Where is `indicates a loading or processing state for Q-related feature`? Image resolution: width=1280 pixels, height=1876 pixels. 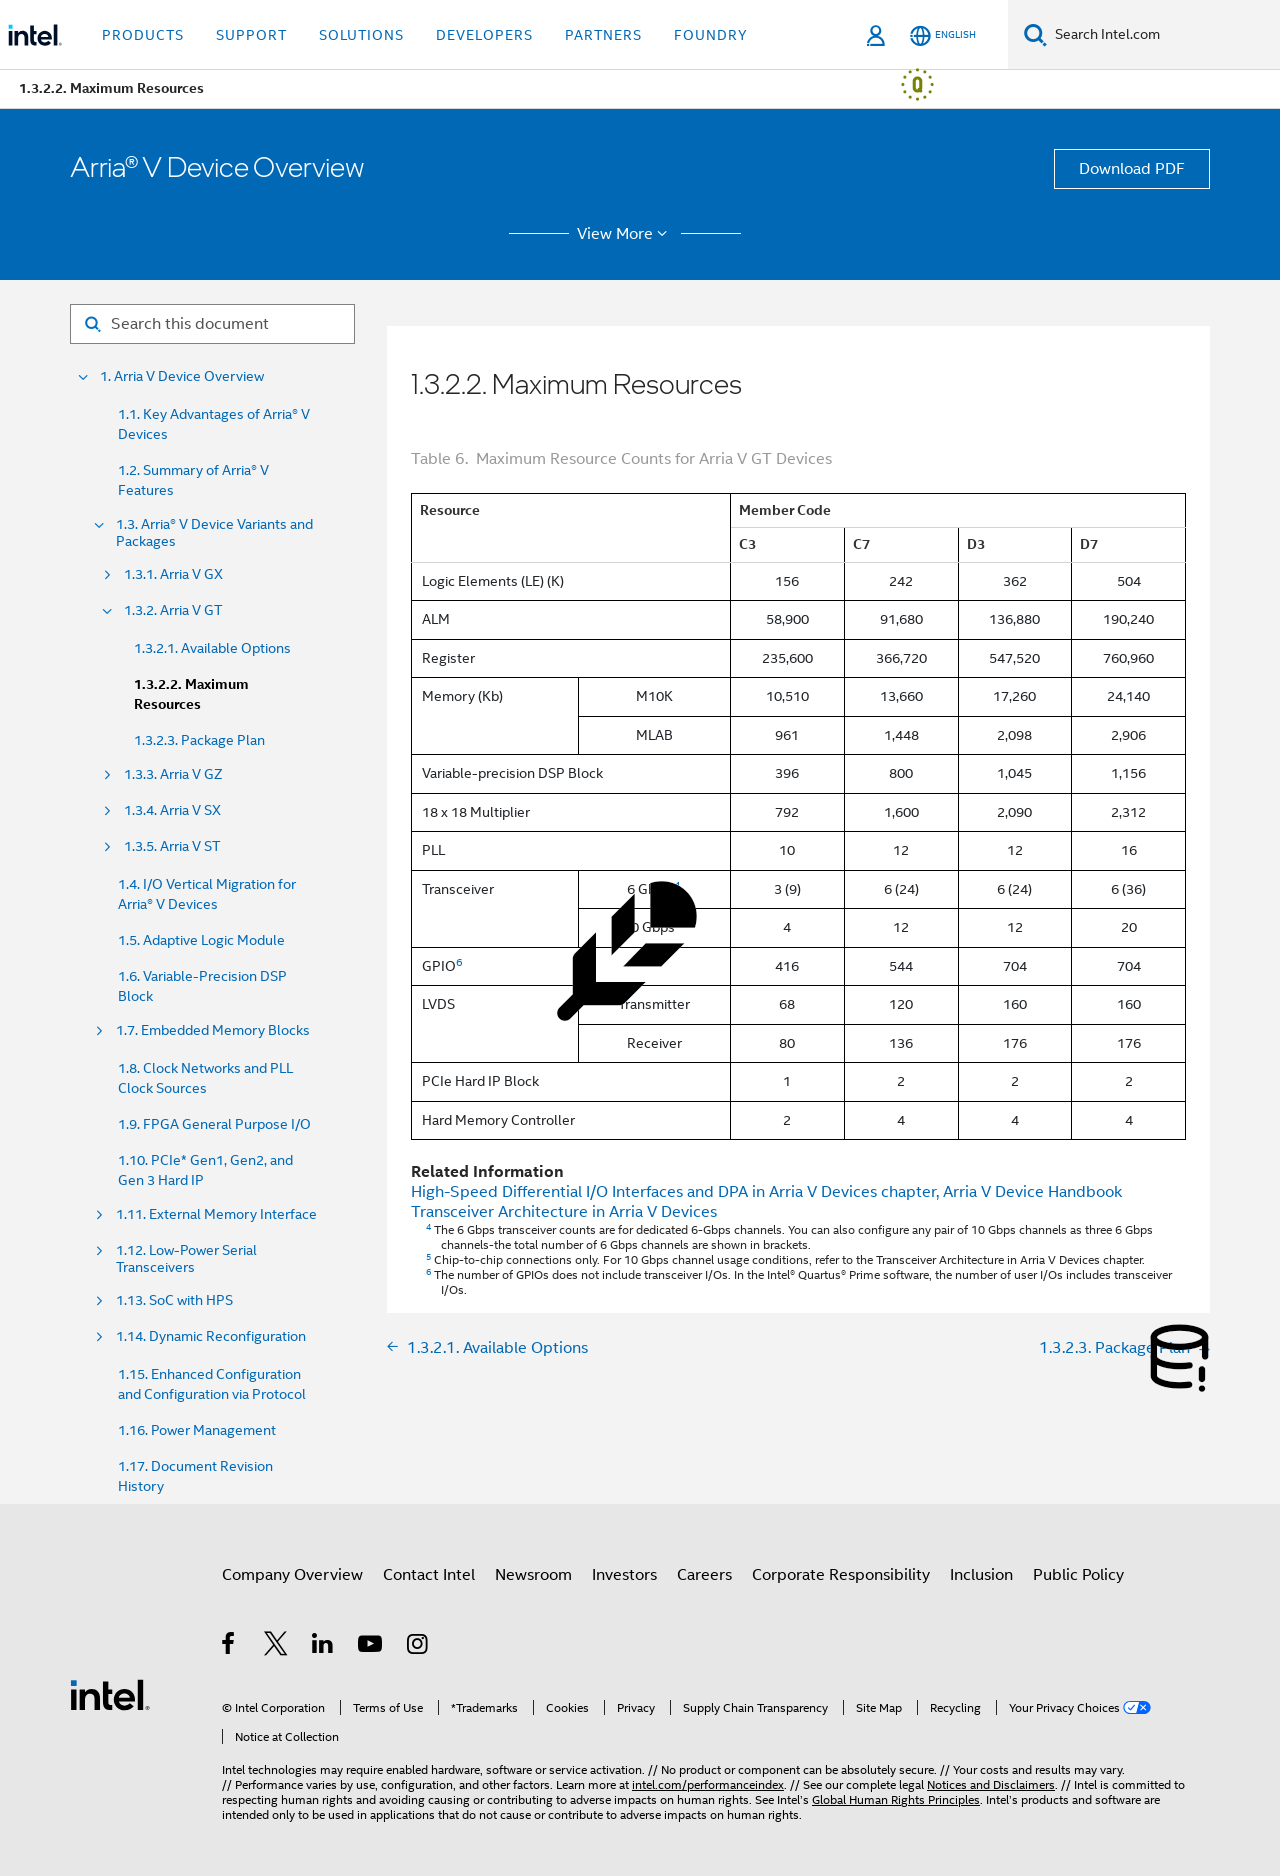 indicates a loading or processing state for Q-related feature is located at coordinates (917, 84).